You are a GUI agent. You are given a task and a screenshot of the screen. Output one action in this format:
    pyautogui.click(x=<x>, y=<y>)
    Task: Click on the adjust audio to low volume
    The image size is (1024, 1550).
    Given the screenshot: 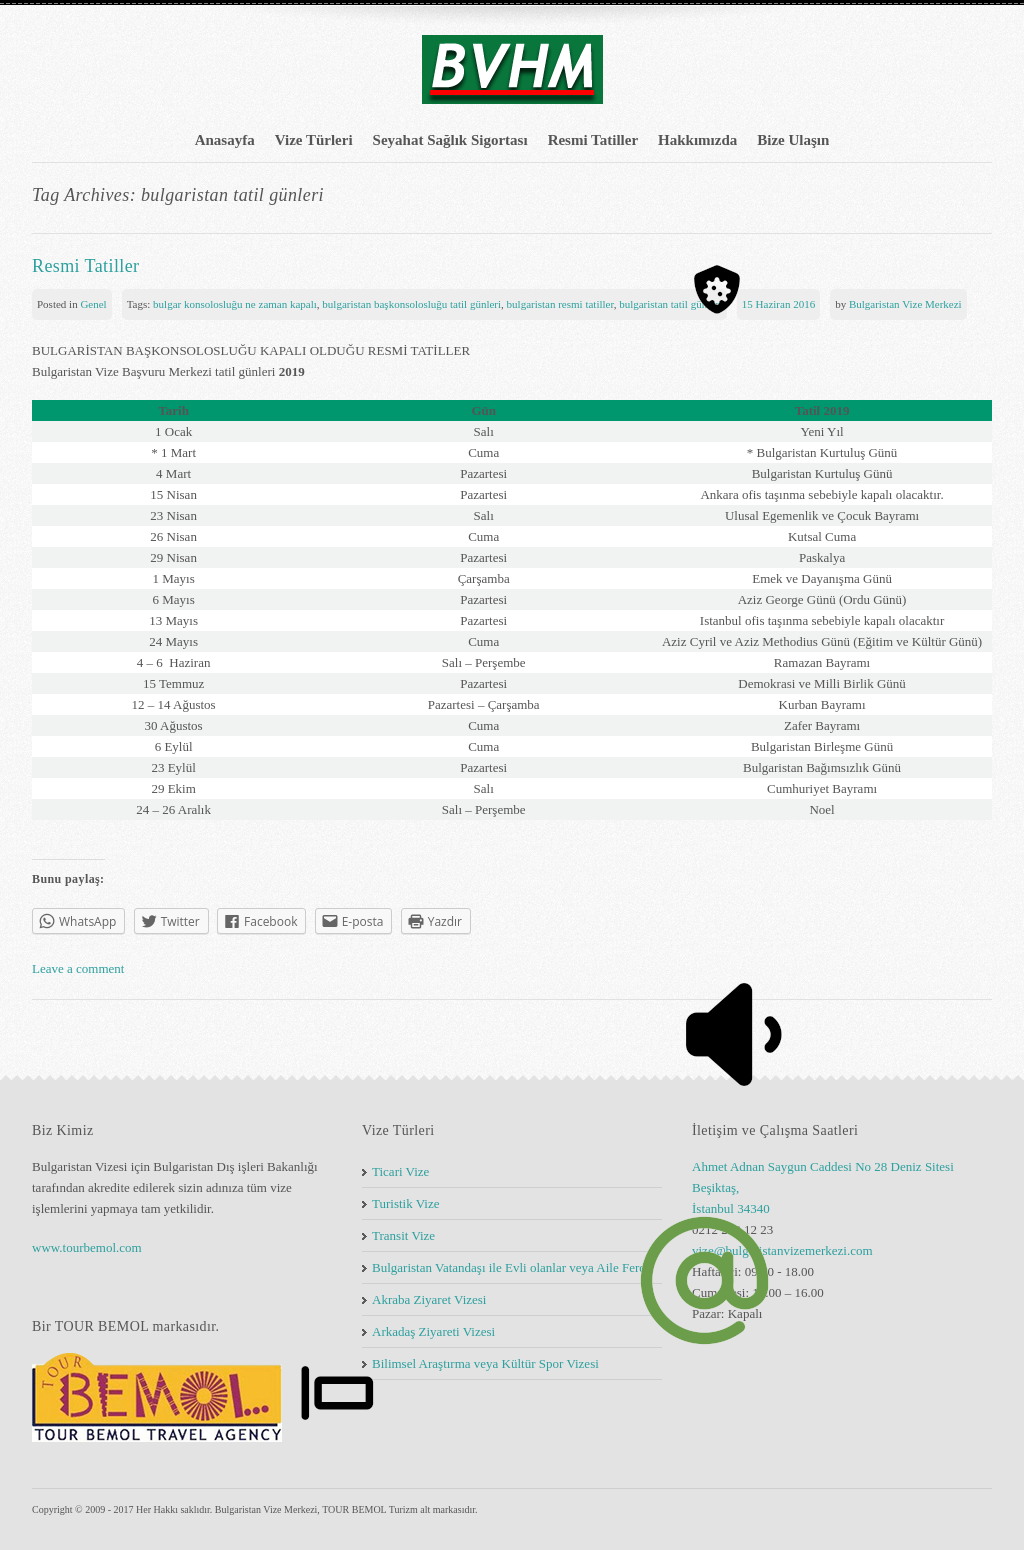 What is the action you would take?
    pyautogui.click(x=737, y=1034)
    